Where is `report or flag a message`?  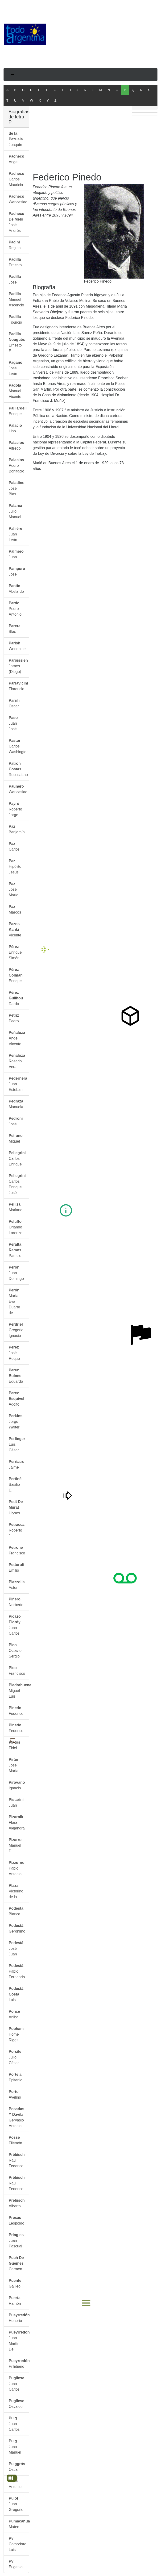 report or flag a message is located at coordinates (140, 1335).